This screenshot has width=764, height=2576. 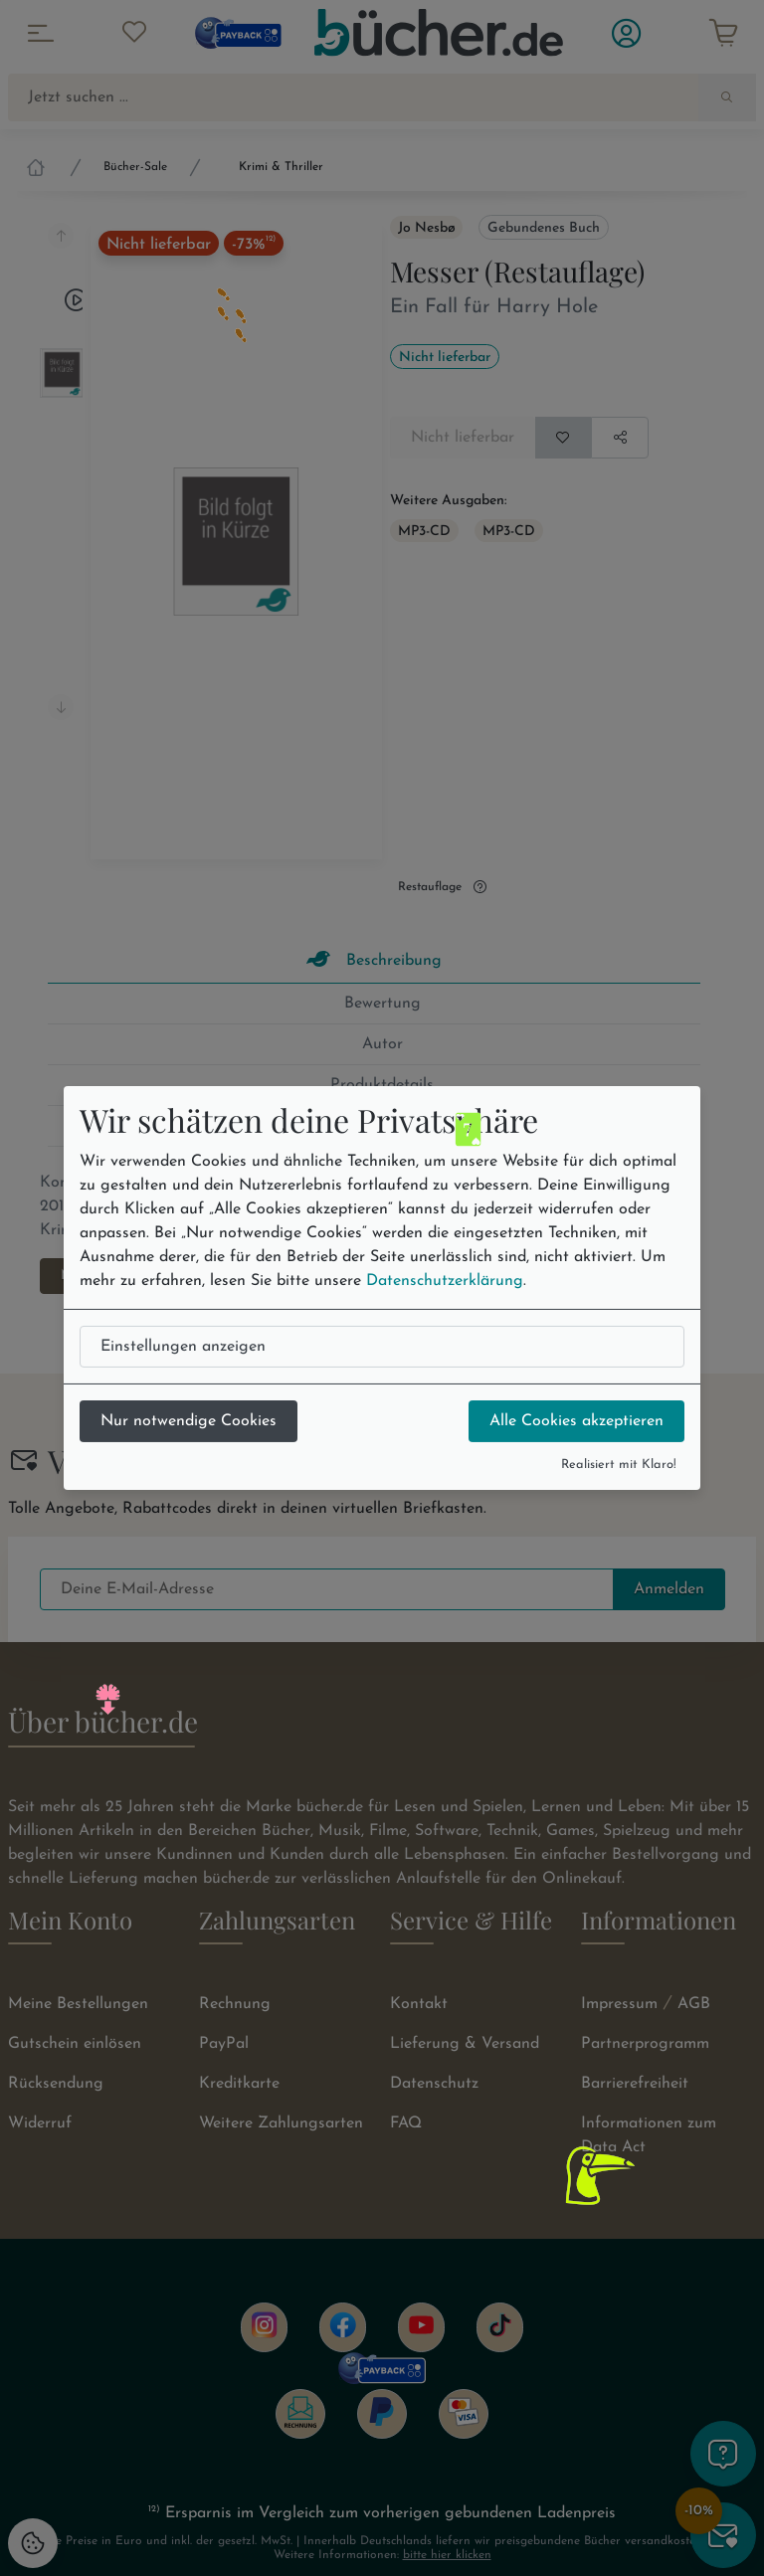 I want to click on decorative toucan icon for a tropical-themed game or app, so click(x=600, y=2175).